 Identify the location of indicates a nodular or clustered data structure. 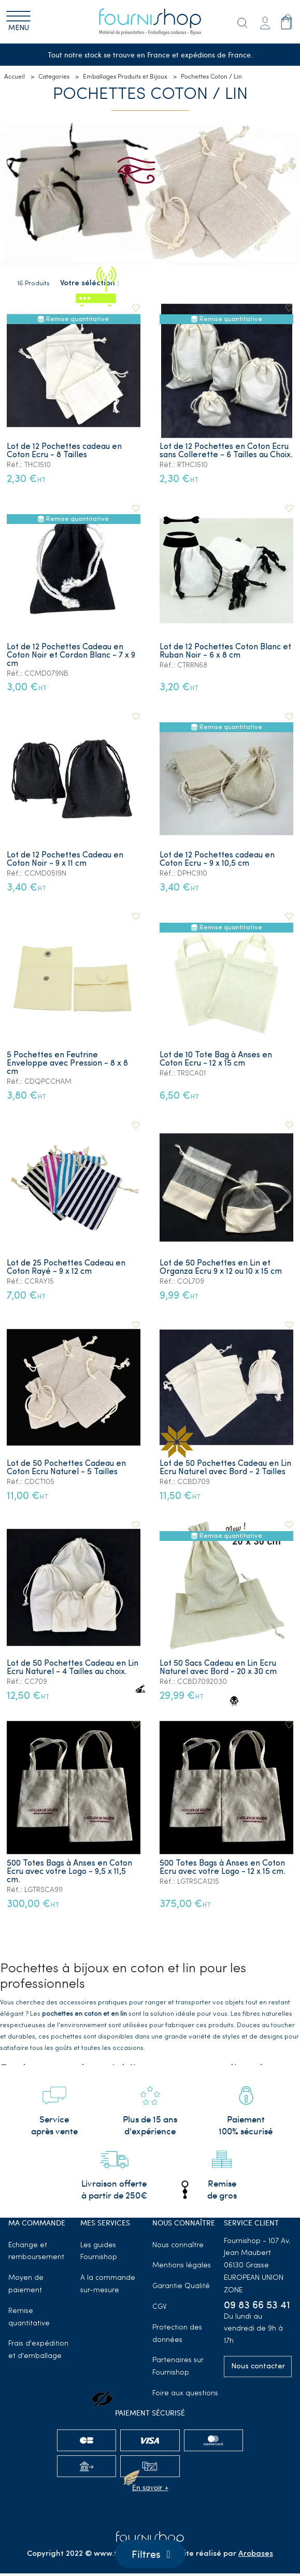
(185, 2190).